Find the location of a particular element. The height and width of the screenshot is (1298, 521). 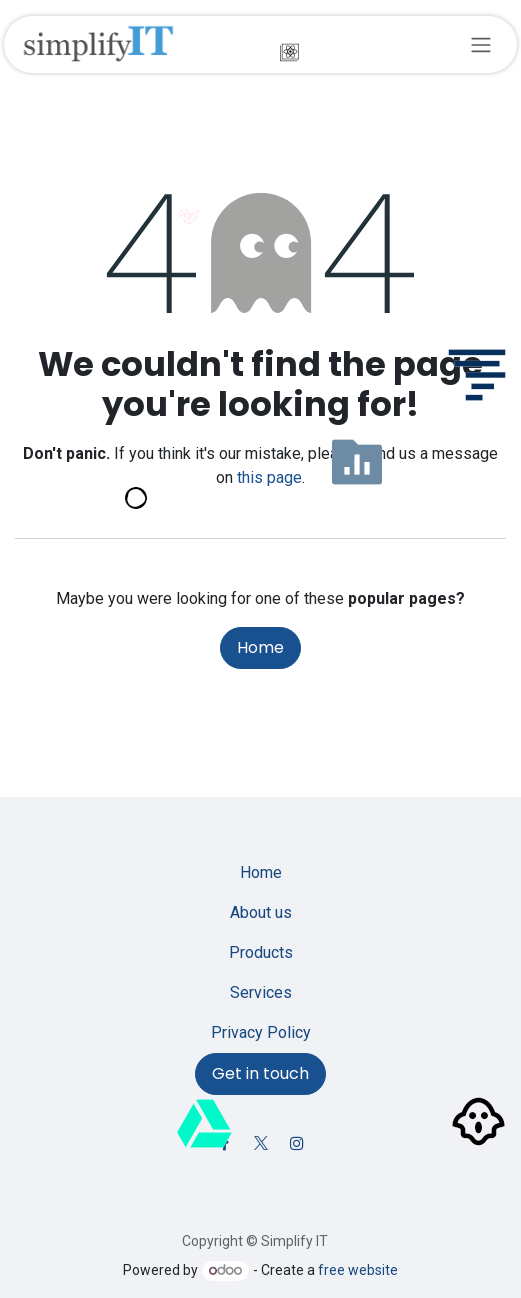

open Google Drive is located at coordinates (204, 1123).